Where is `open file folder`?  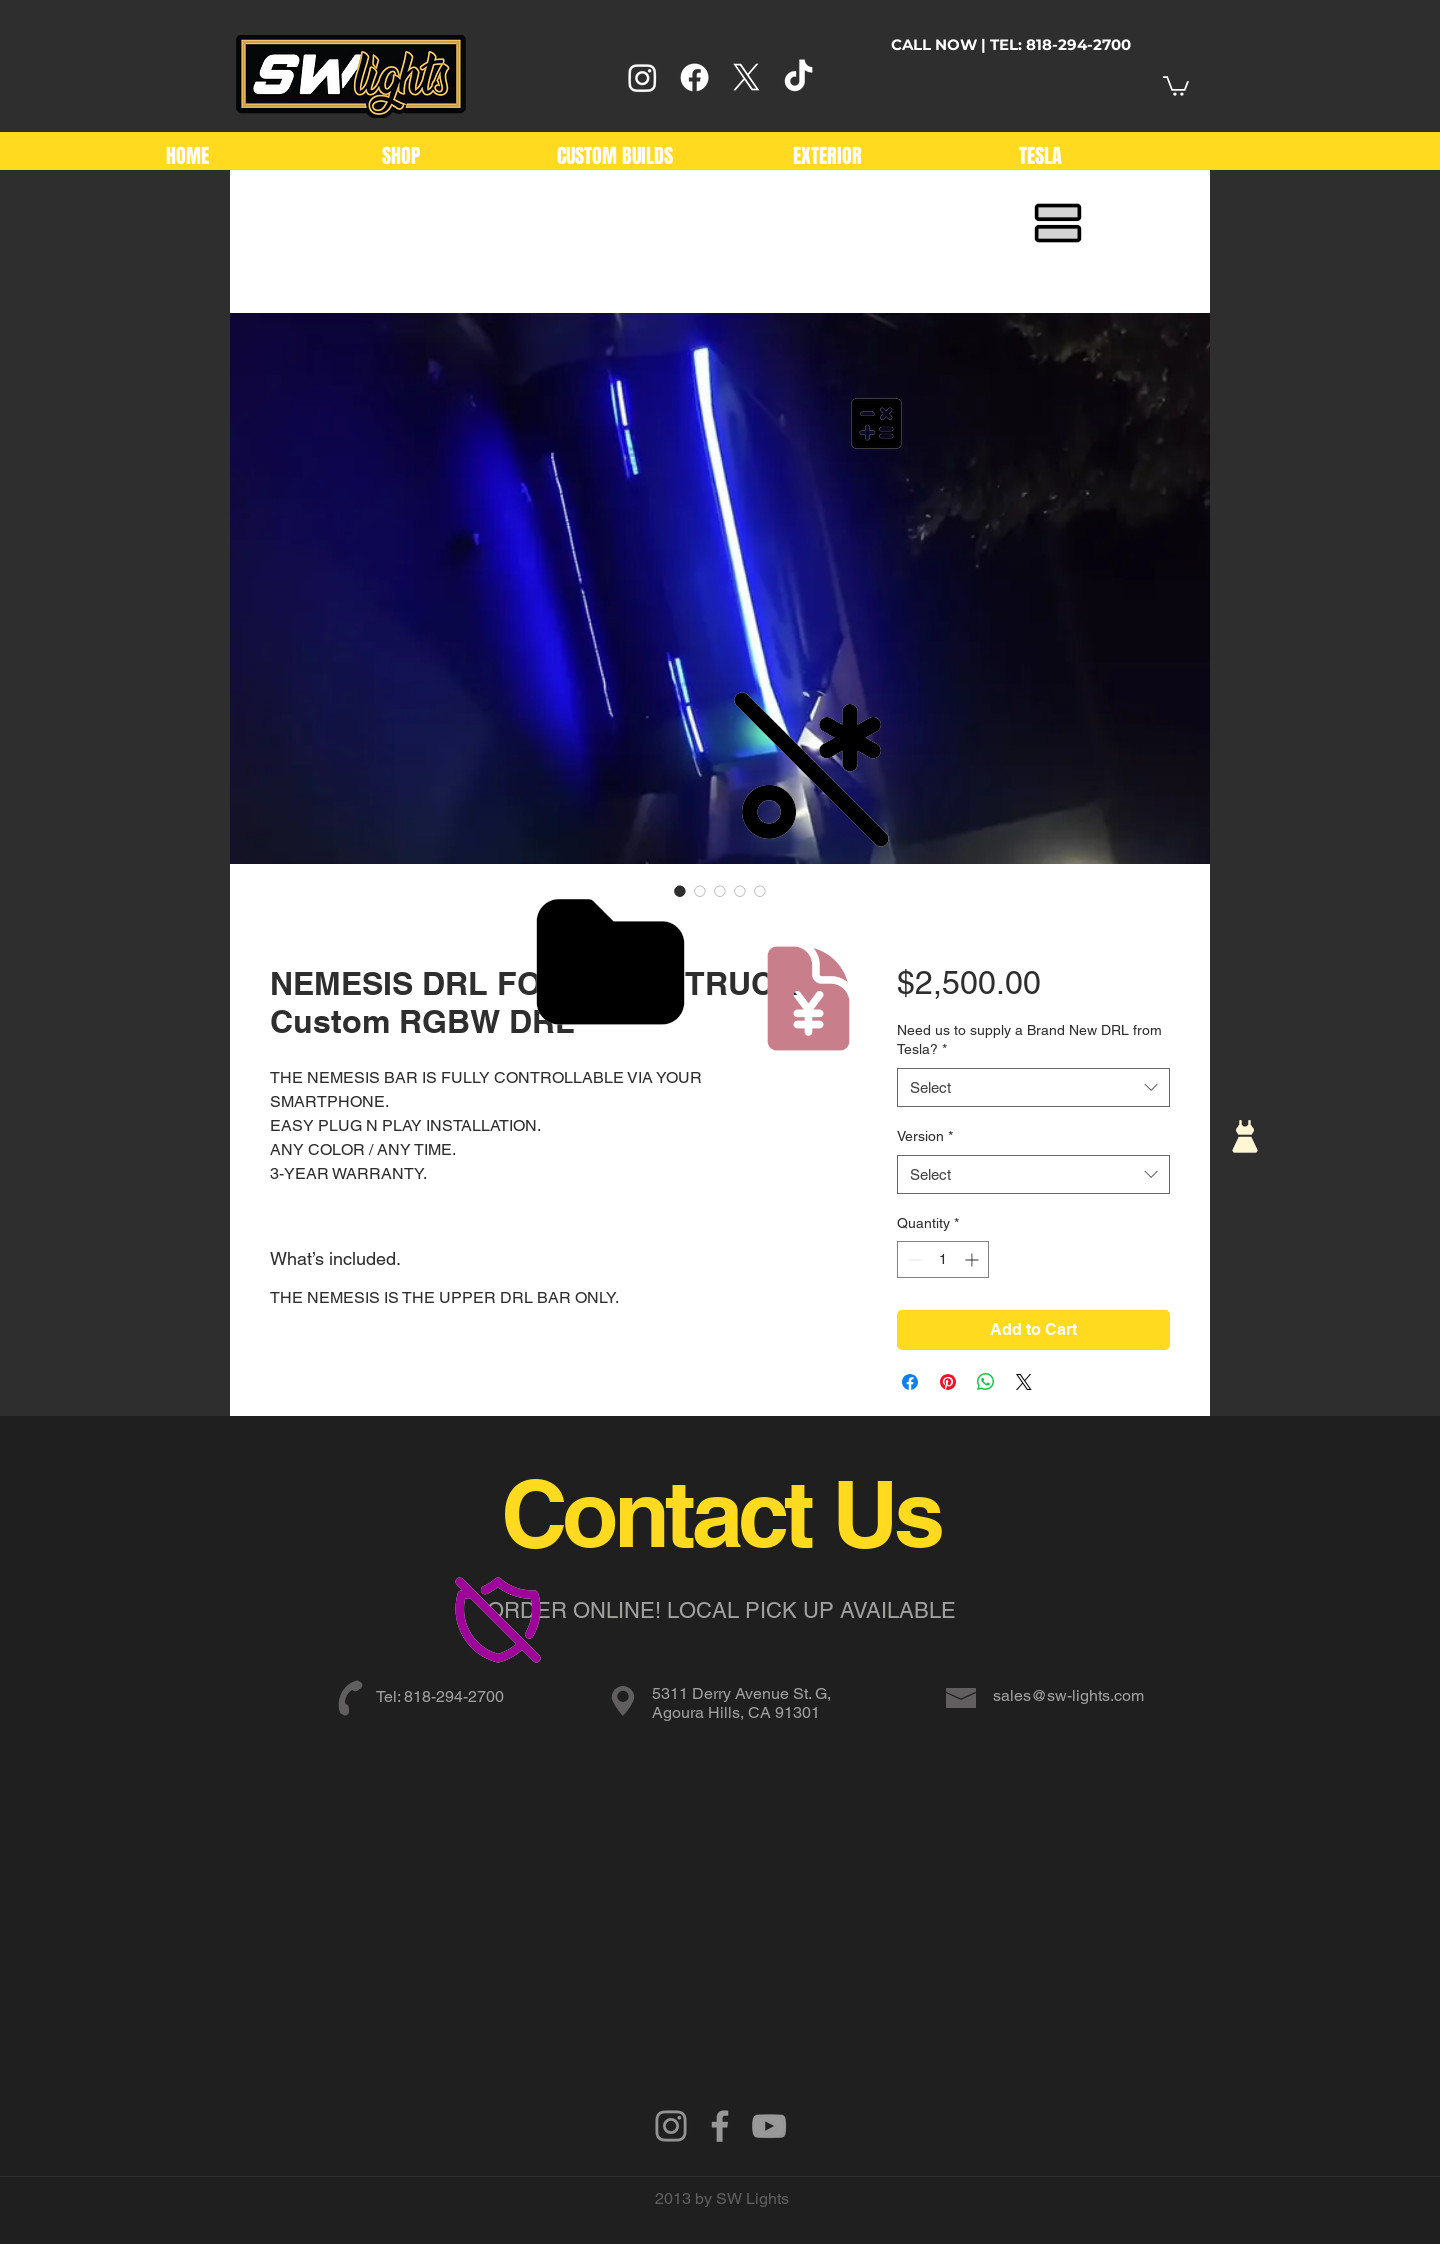 open file folder is located at coordinates (610, 965).